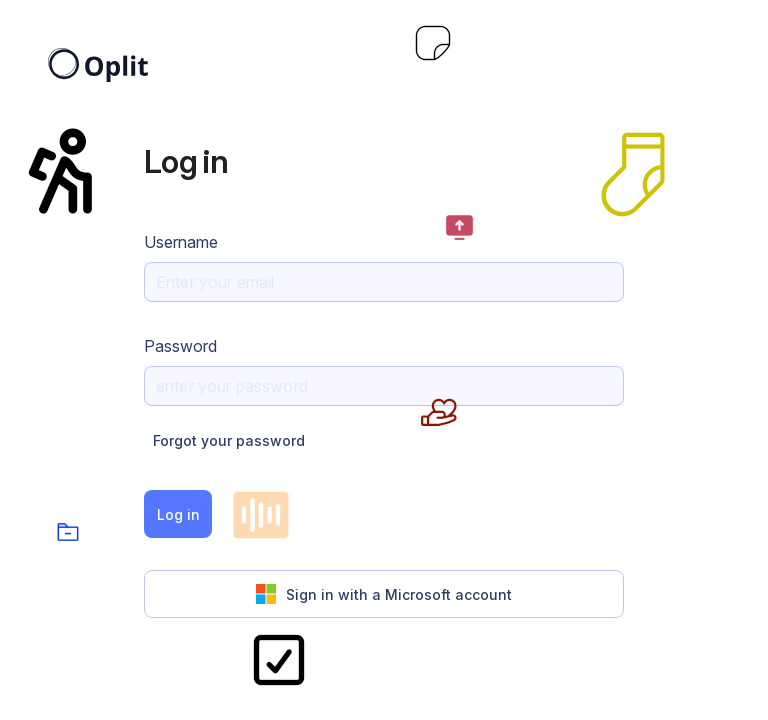 The width and height of the screenshot is (768, 720). Describe the element at coordinates (440, 413) in the screenshot. I see `donate or give to charity` at that location.